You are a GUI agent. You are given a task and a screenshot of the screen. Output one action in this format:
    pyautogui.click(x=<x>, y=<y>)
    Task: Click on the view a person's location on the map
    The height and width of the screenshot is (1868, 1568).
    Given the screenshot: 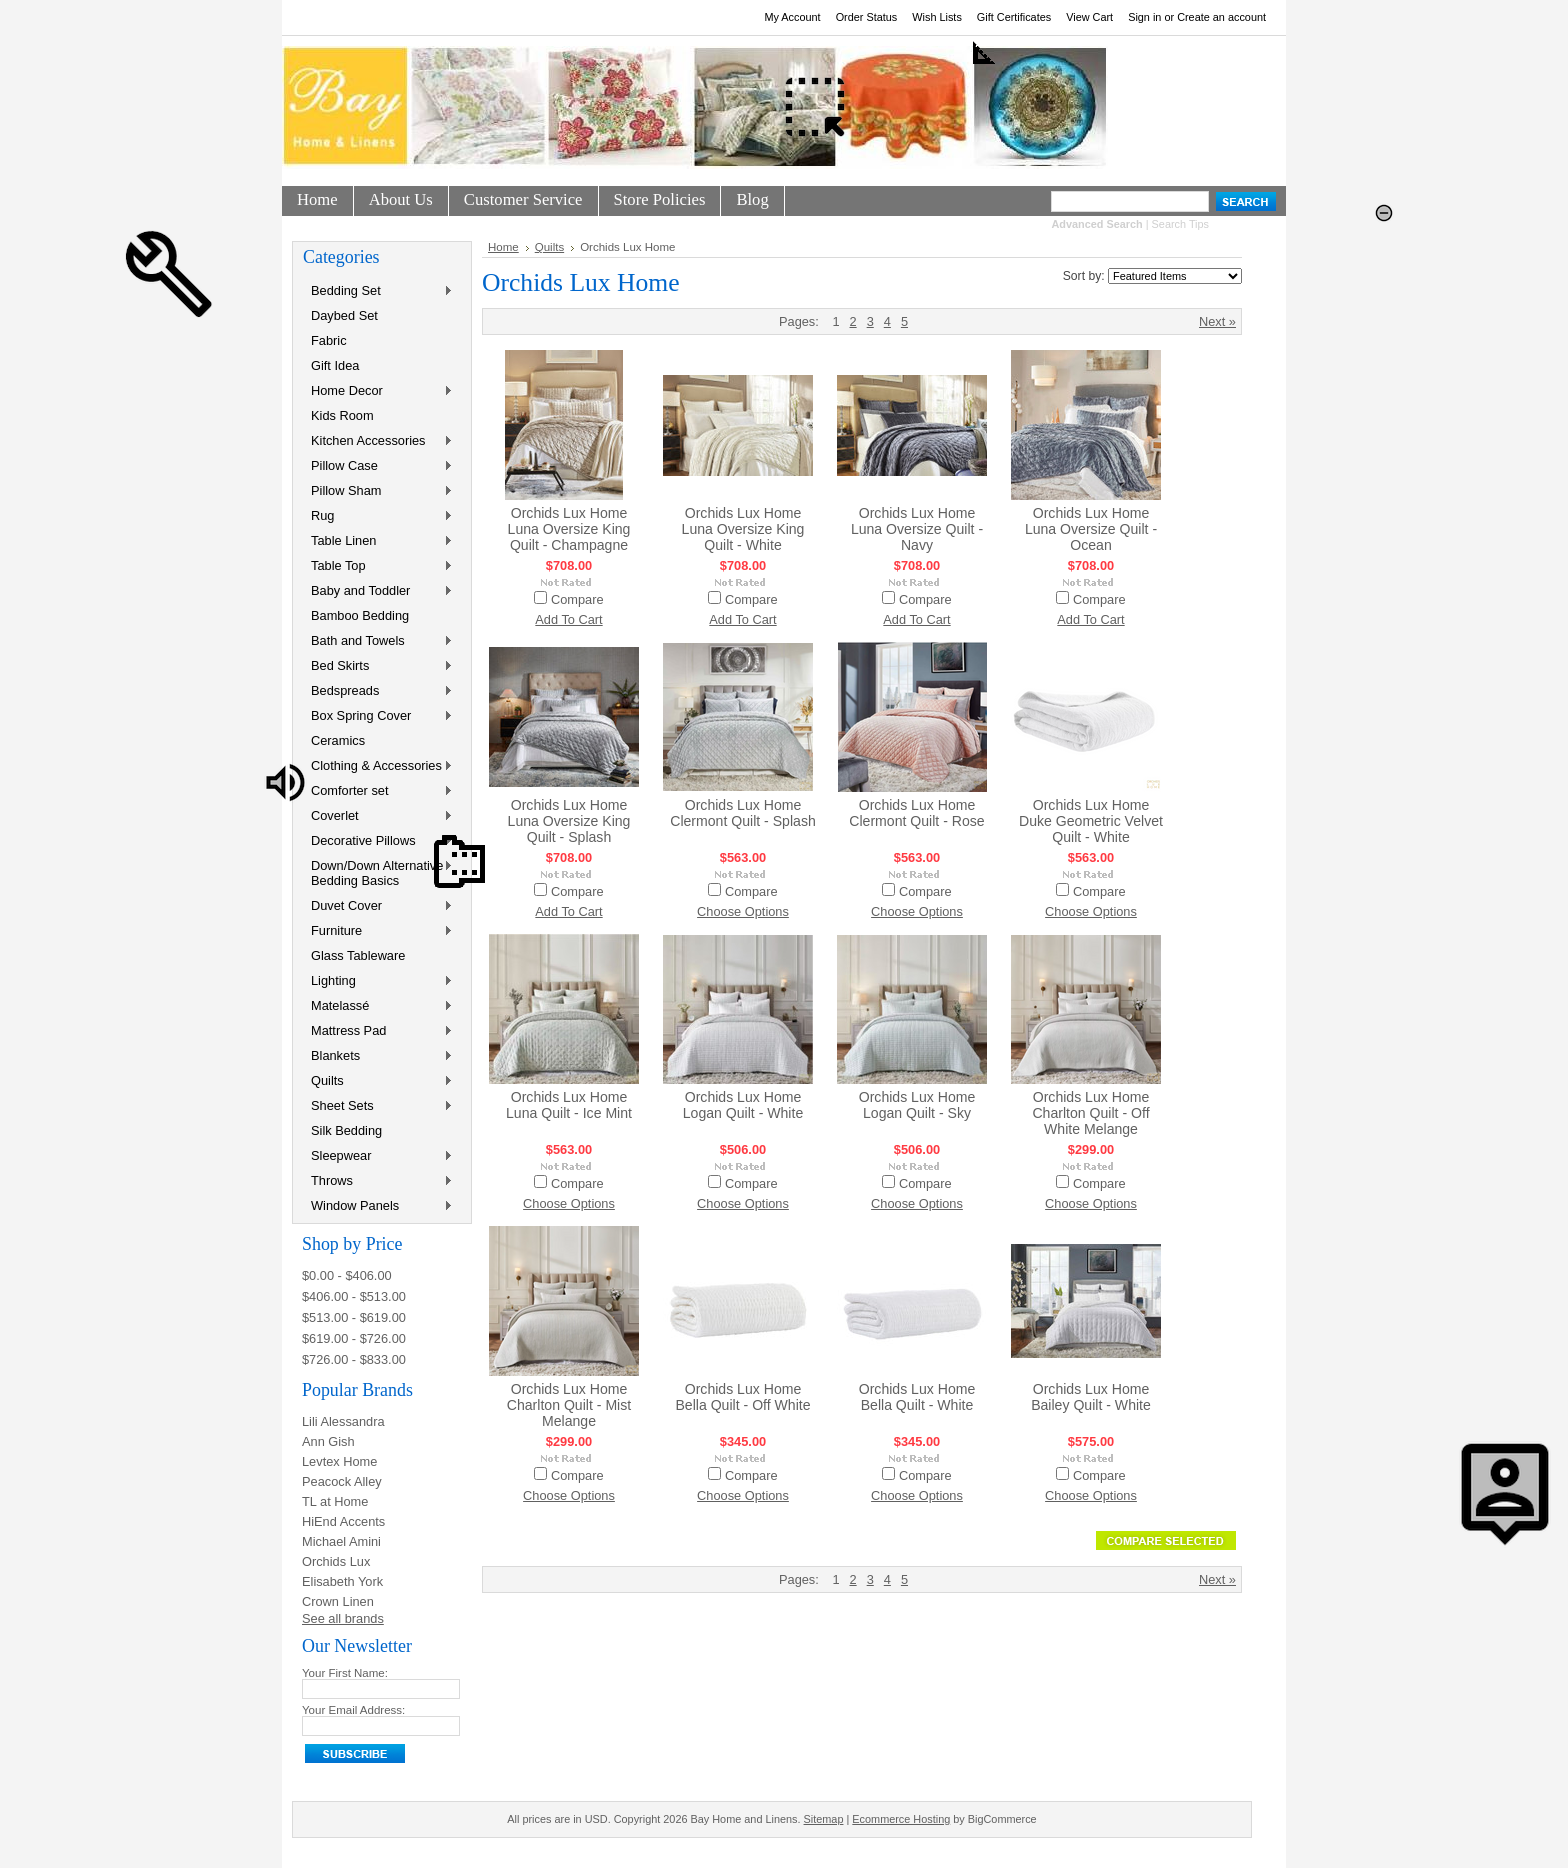 What is the action you would take?
    pyautogui.click(x=1505, y=1492)
    